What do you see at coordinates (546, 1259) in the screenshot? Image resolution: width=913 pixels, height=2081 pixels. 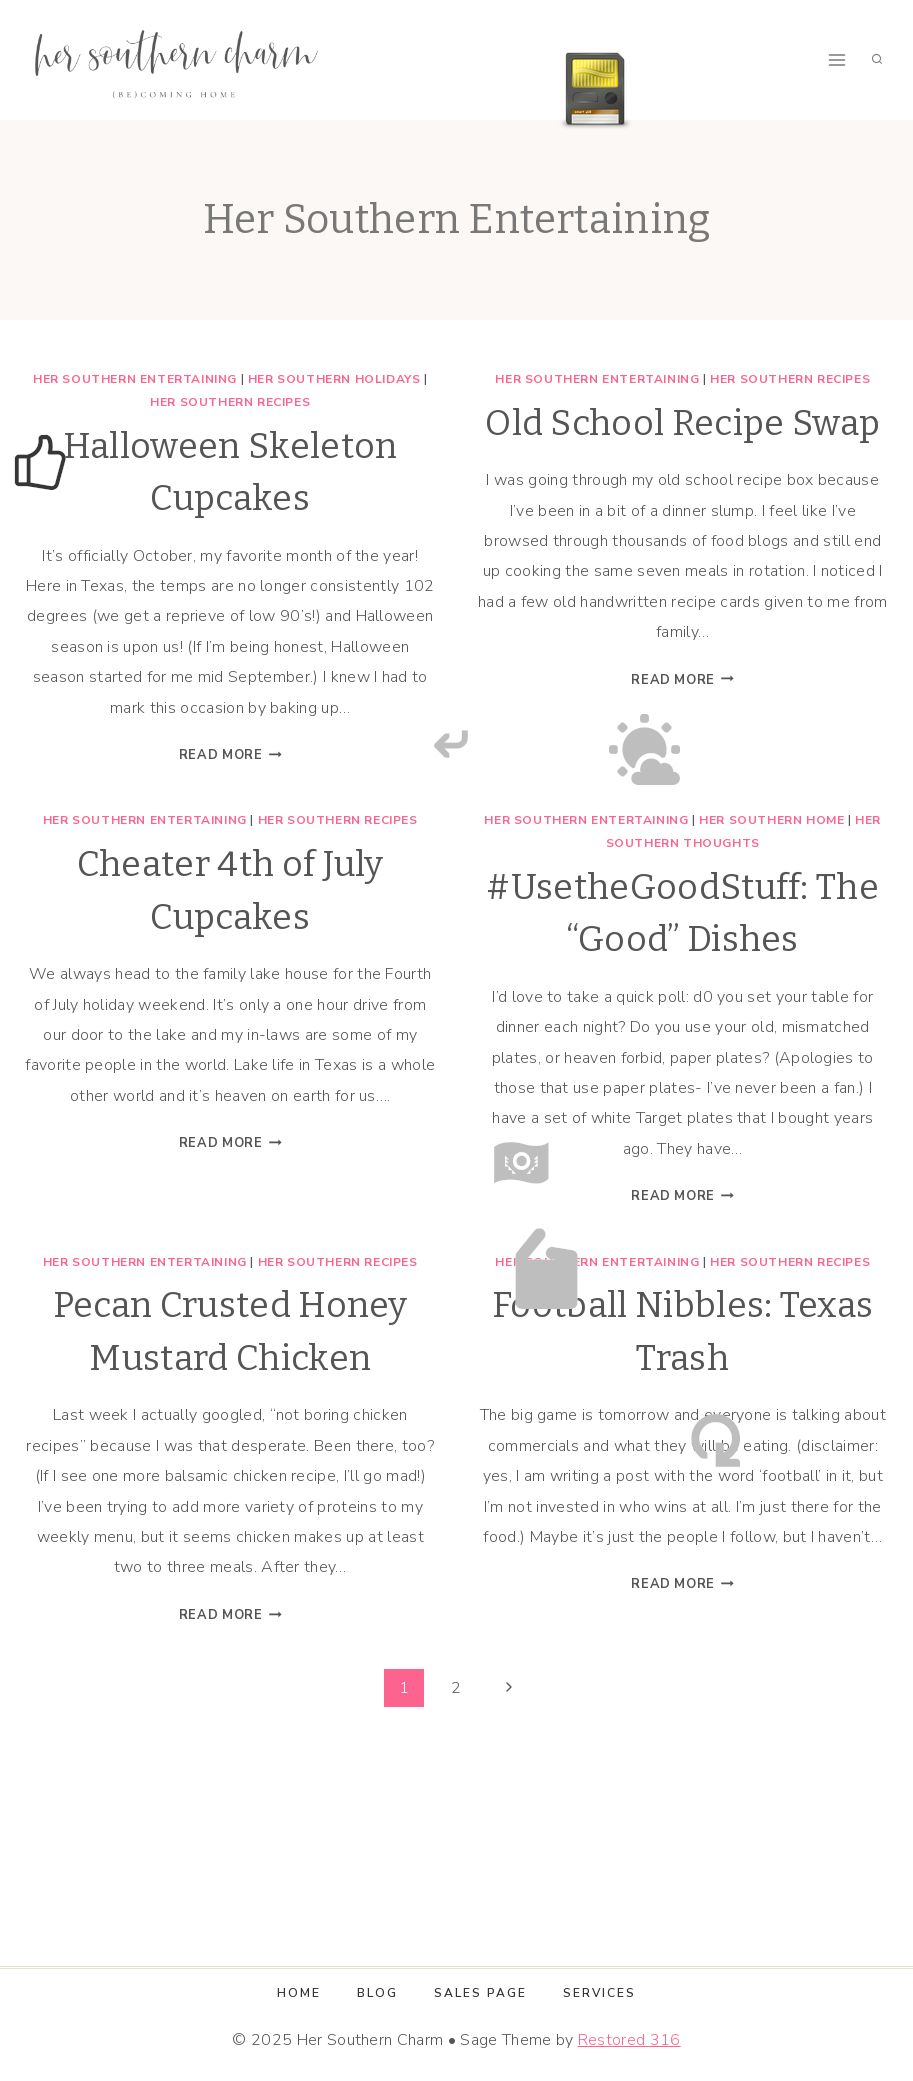 I see `install new software or application` at bounding box center [546, 1259].